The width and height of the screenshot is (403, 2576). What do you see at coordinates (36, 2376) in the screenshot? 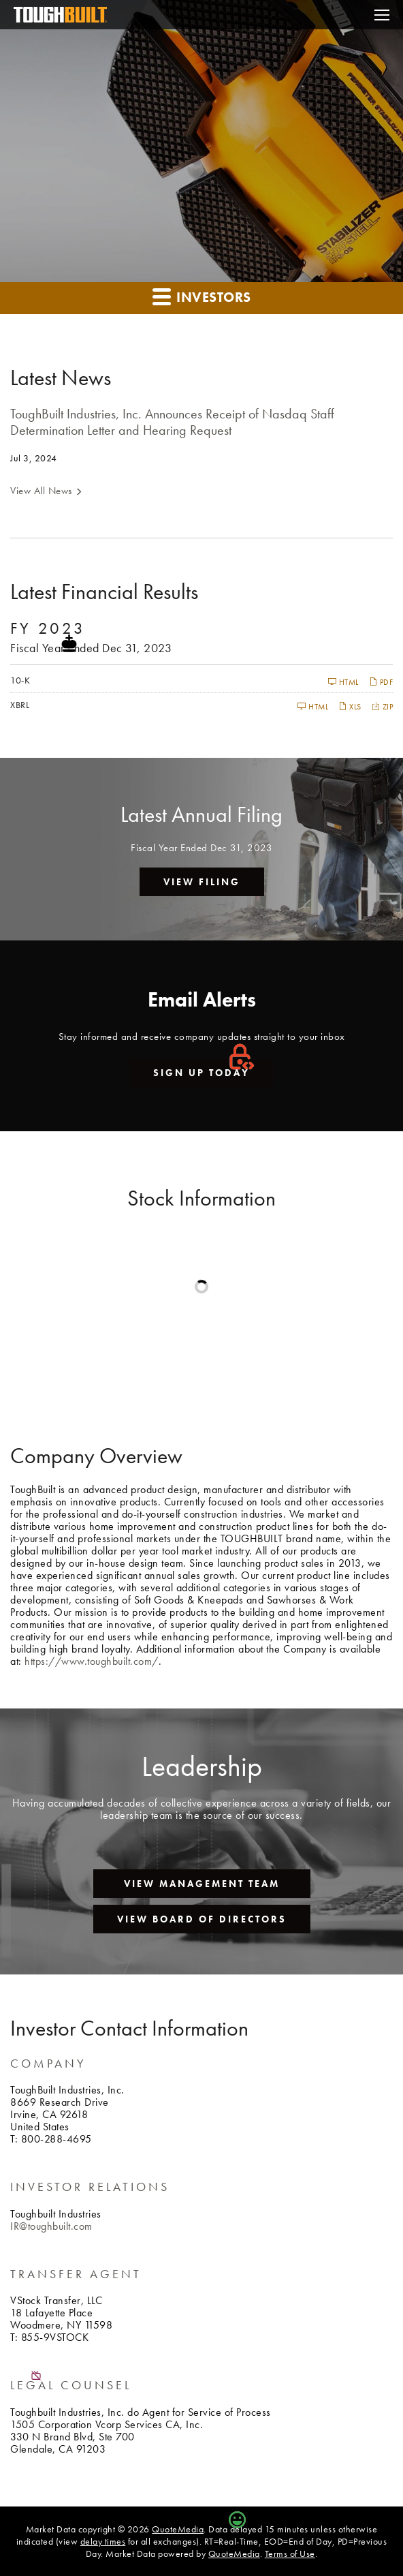
I see `tv or display is currently off or disabled` at bounding box center [36, 2376].